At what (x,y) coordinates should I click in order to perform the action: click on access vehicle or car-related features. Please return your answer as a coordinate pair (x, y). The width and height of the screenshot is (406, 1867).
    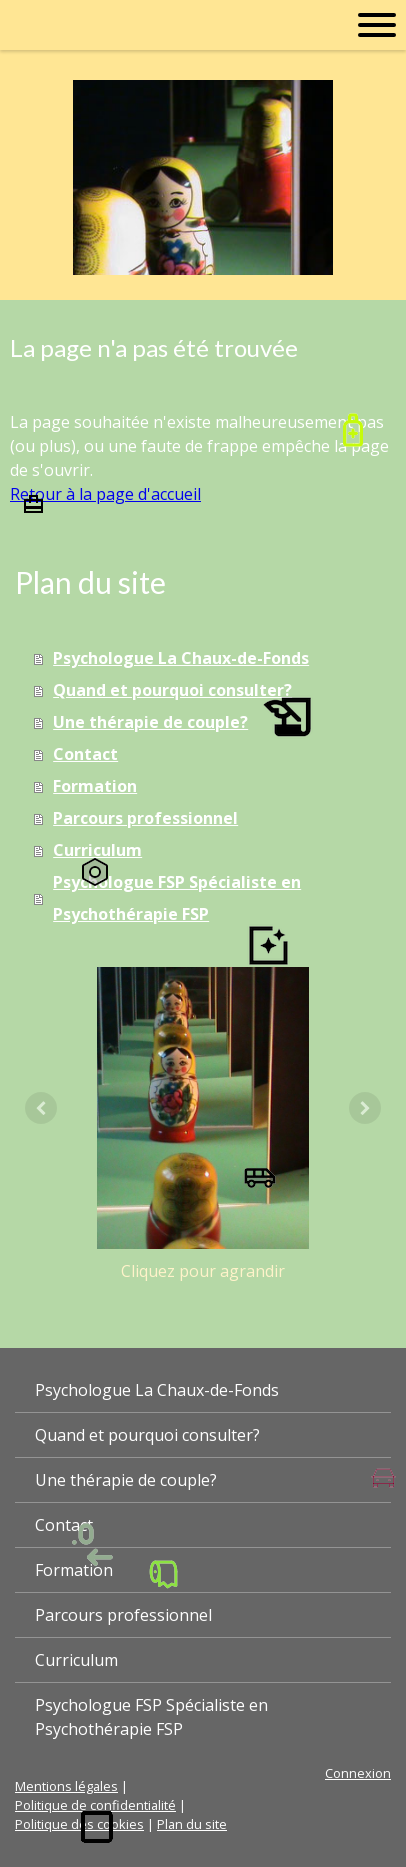
    Looking at the image, I should click on (383, 1478).